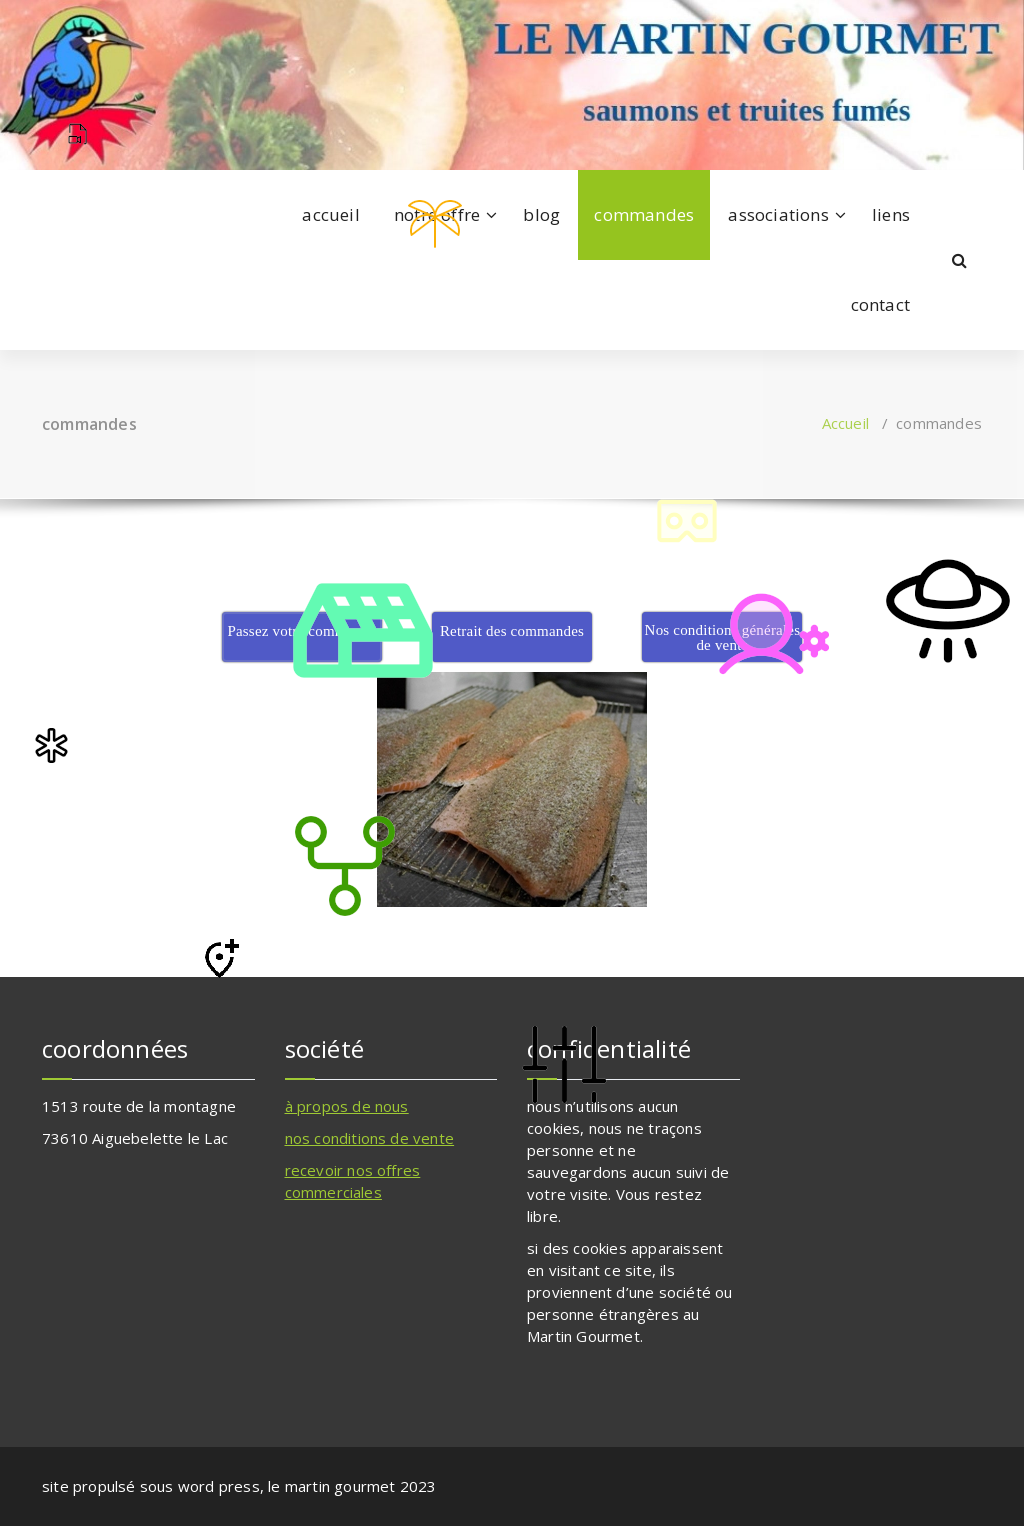 This screenshot has height=1526, width=1024. Describe the element at coordinates (435, 223) in the screenshot. I see `browse vacation or tropical destinations` at that location.